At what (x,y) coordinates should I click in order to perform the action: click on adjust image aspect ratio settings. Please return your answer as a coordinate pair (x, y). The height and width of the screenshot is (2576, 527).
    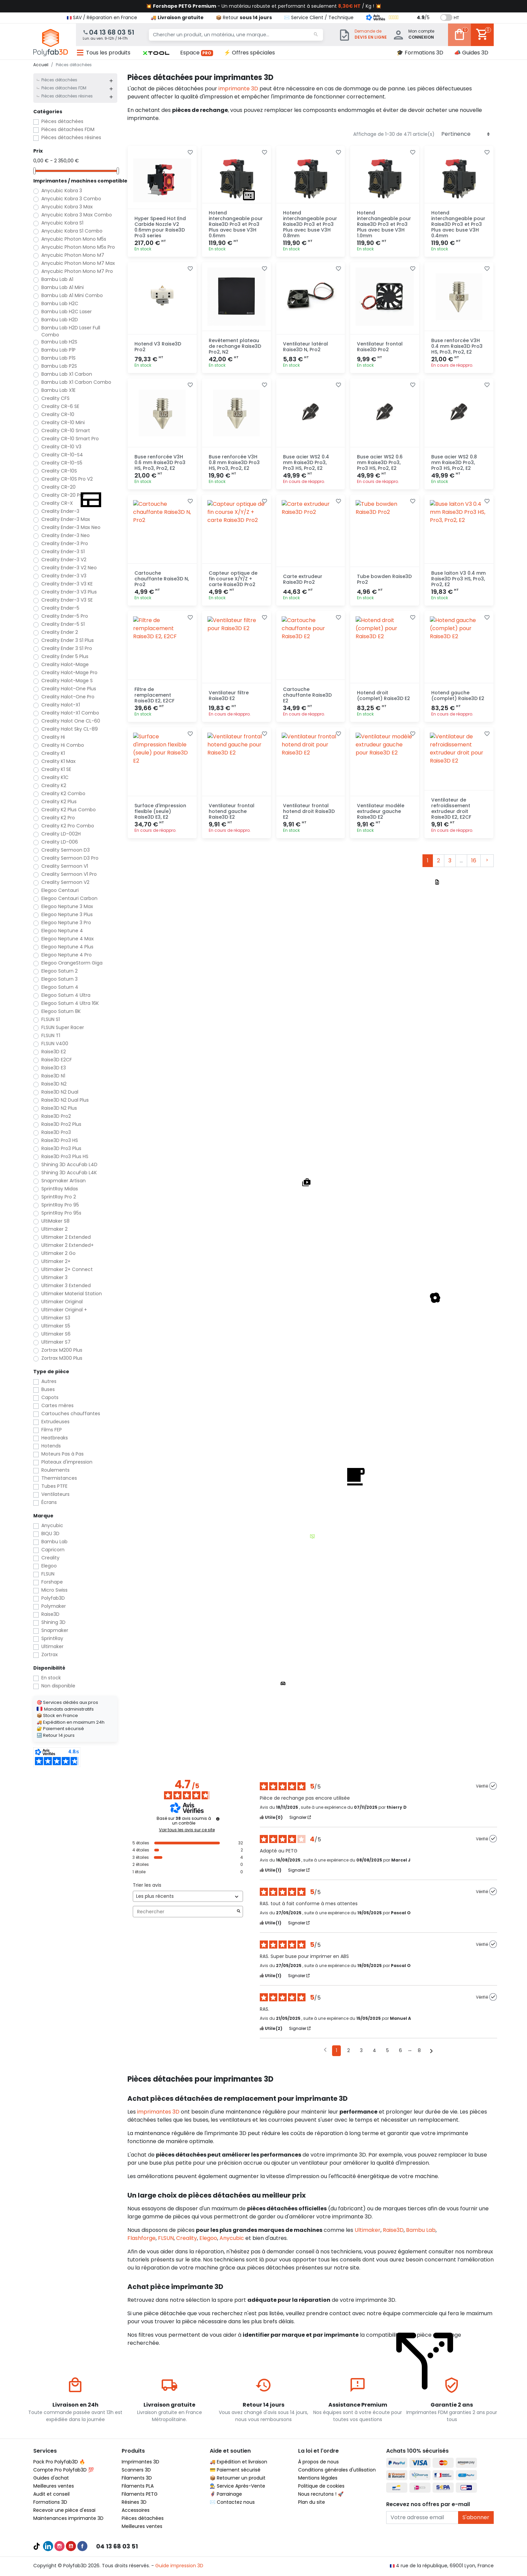
    Looking at the image, I should click on (249, 195).